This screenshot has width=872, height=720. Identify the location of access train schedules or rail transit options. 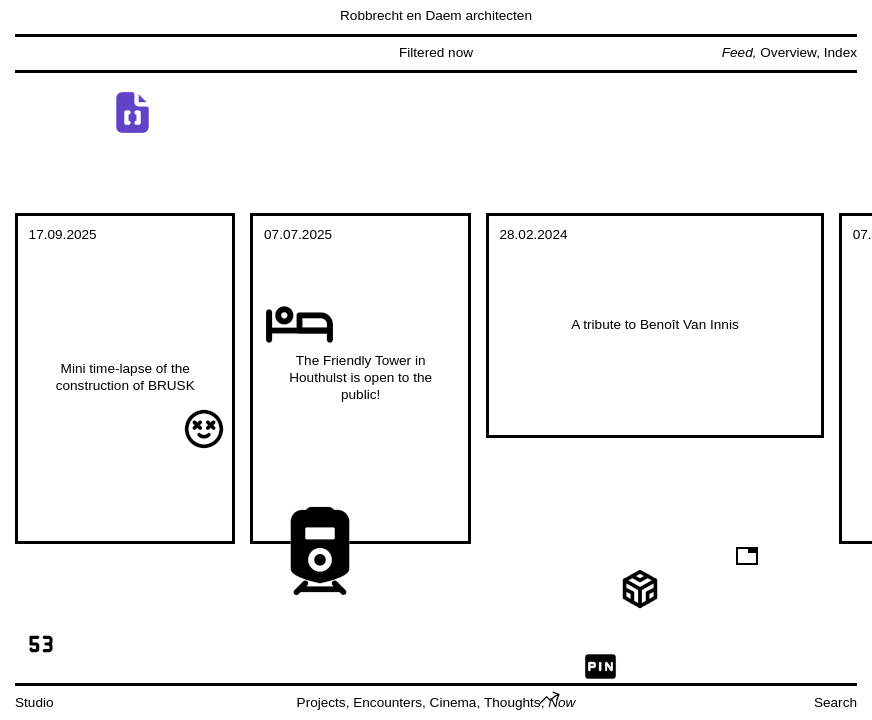
(320, 551).